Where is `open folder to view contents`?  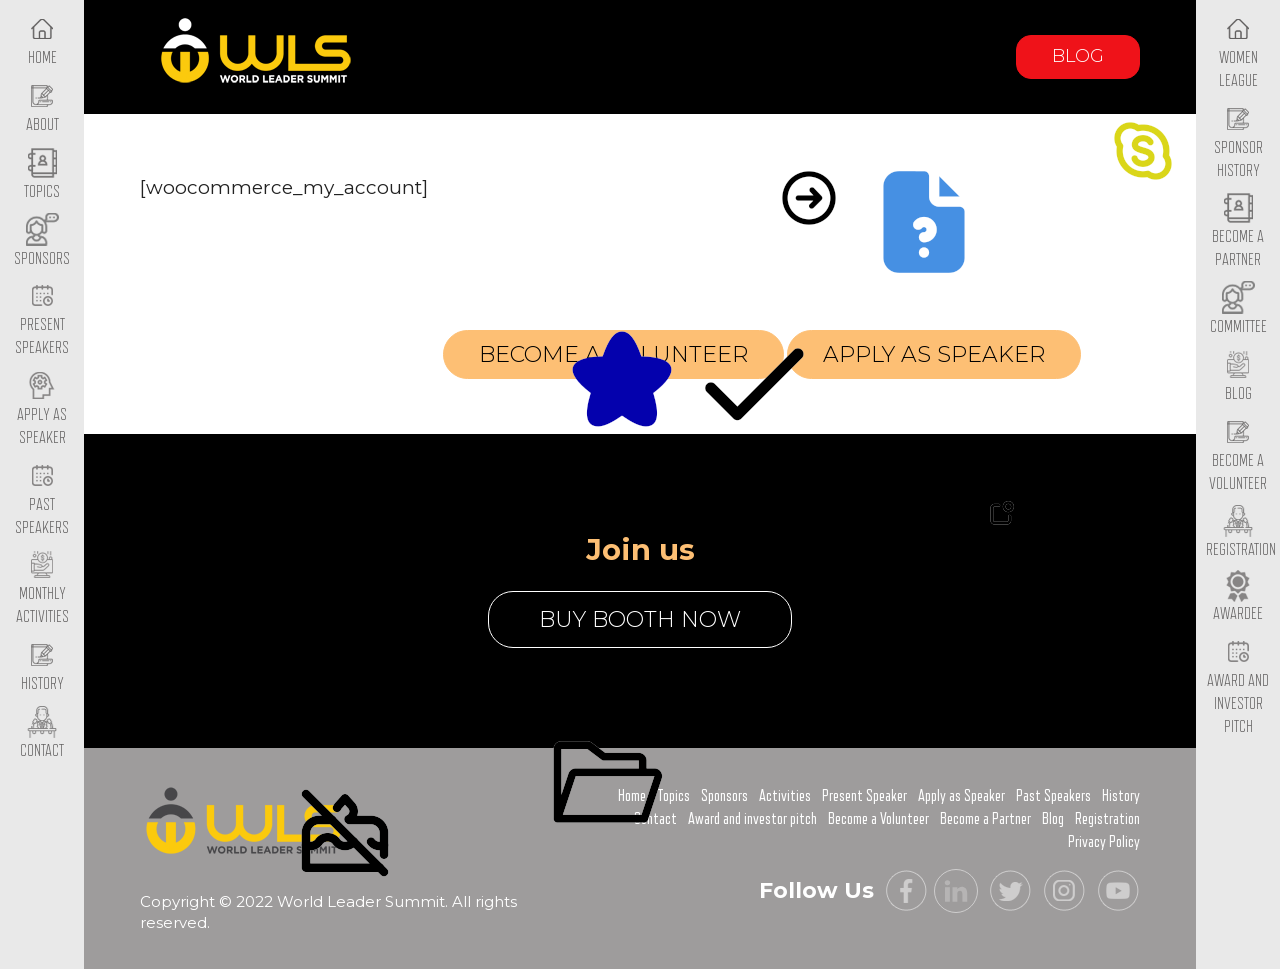
open folder to view contents is located at coordinates (604, 780).